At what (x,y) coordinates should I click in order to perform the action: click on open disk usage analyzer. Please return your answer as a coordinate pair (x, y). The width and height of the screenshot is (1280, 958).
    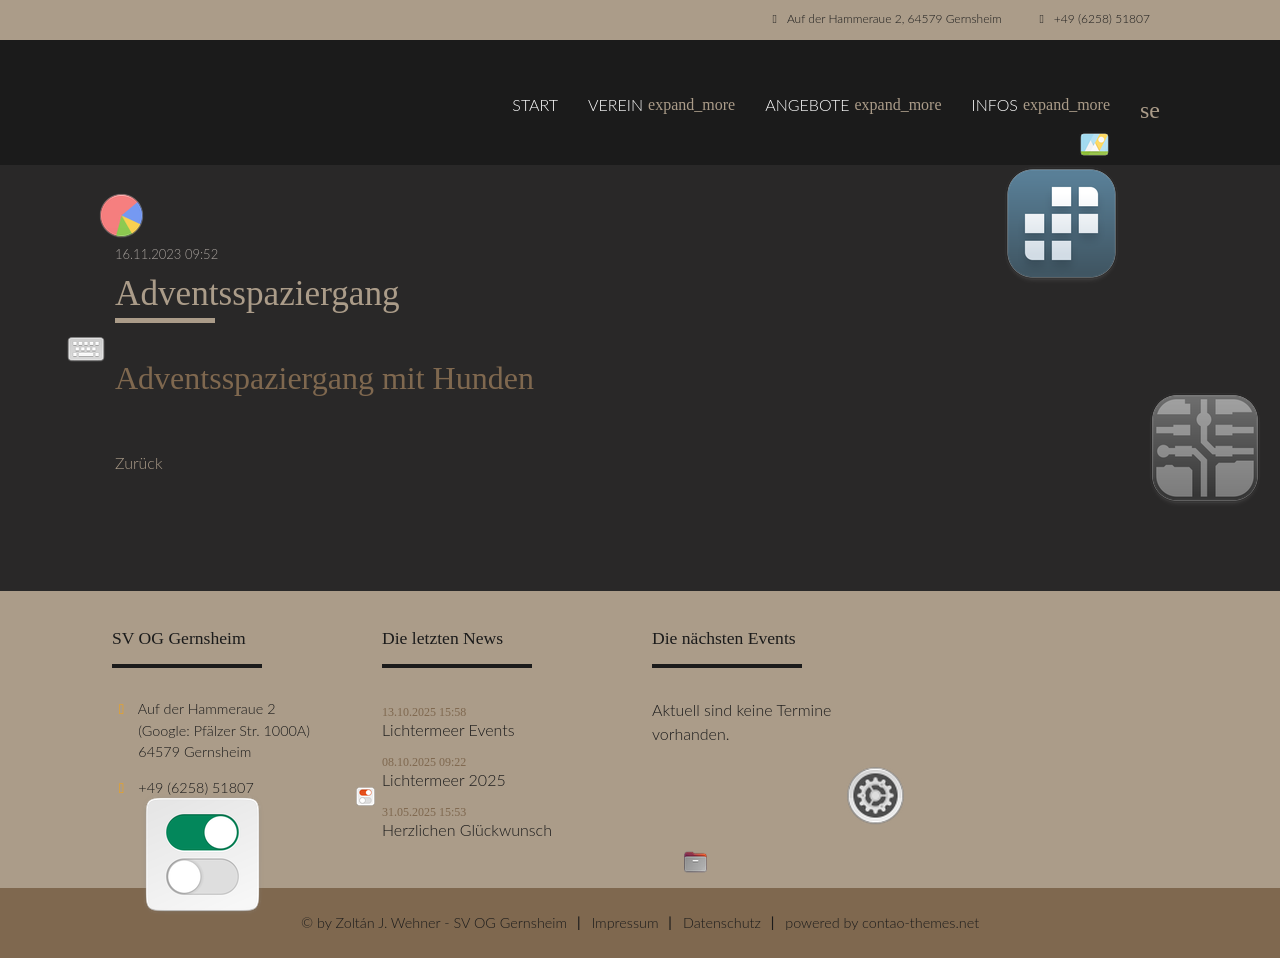
    Looking at the image, I should click on (121, 215).